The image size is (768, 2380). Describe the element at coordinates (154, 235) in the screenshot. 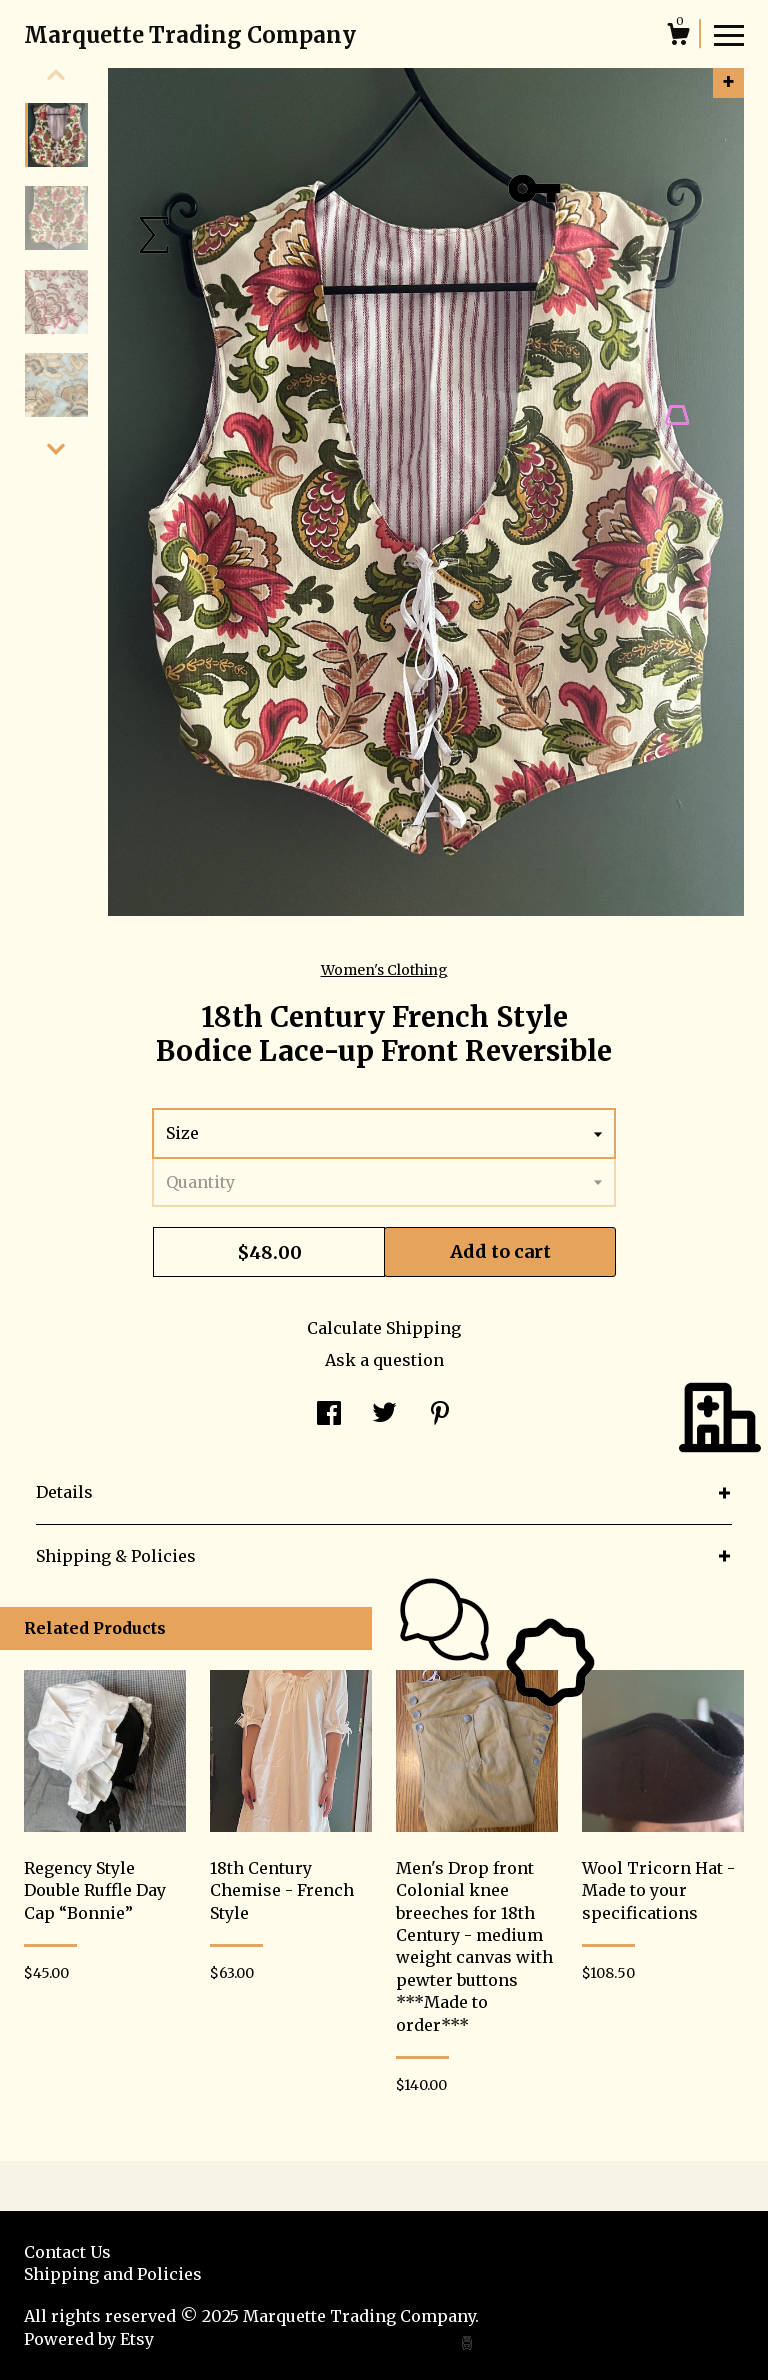

I see `calculate sum or total` at that location.